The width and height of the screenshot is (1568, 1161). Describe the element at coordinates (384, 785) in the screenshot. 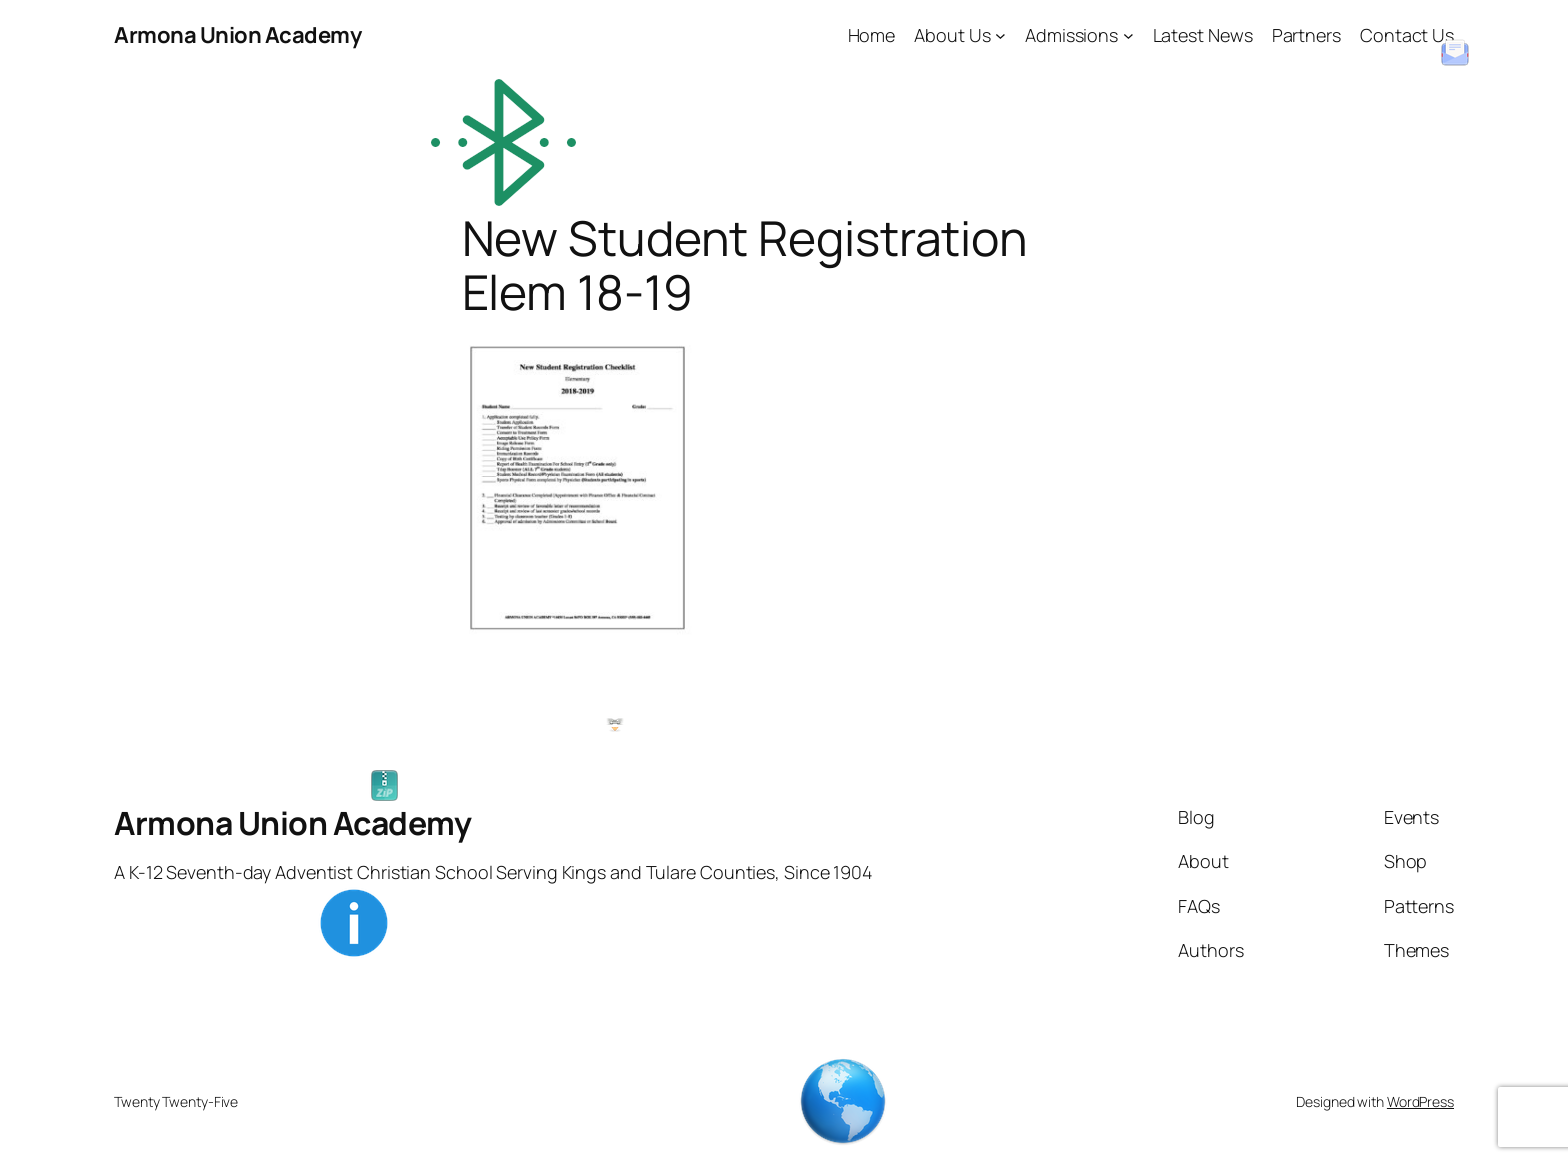

I see `open a compressed zip archive` at that location.